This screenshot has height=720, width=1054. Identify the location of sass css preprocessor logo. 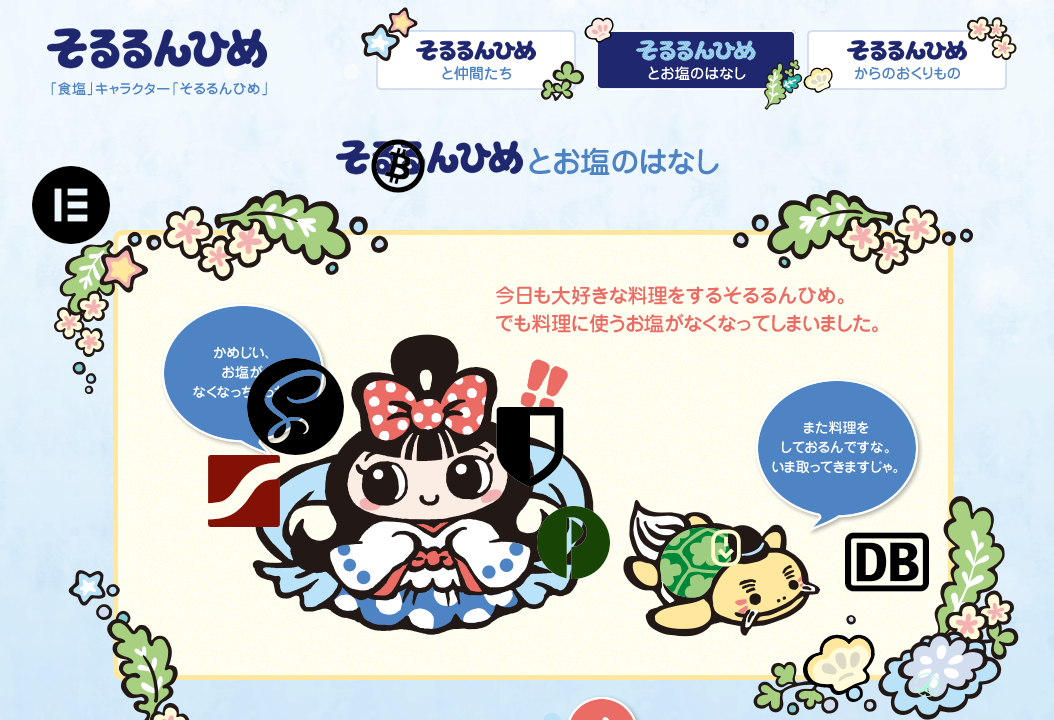
(295, 406).